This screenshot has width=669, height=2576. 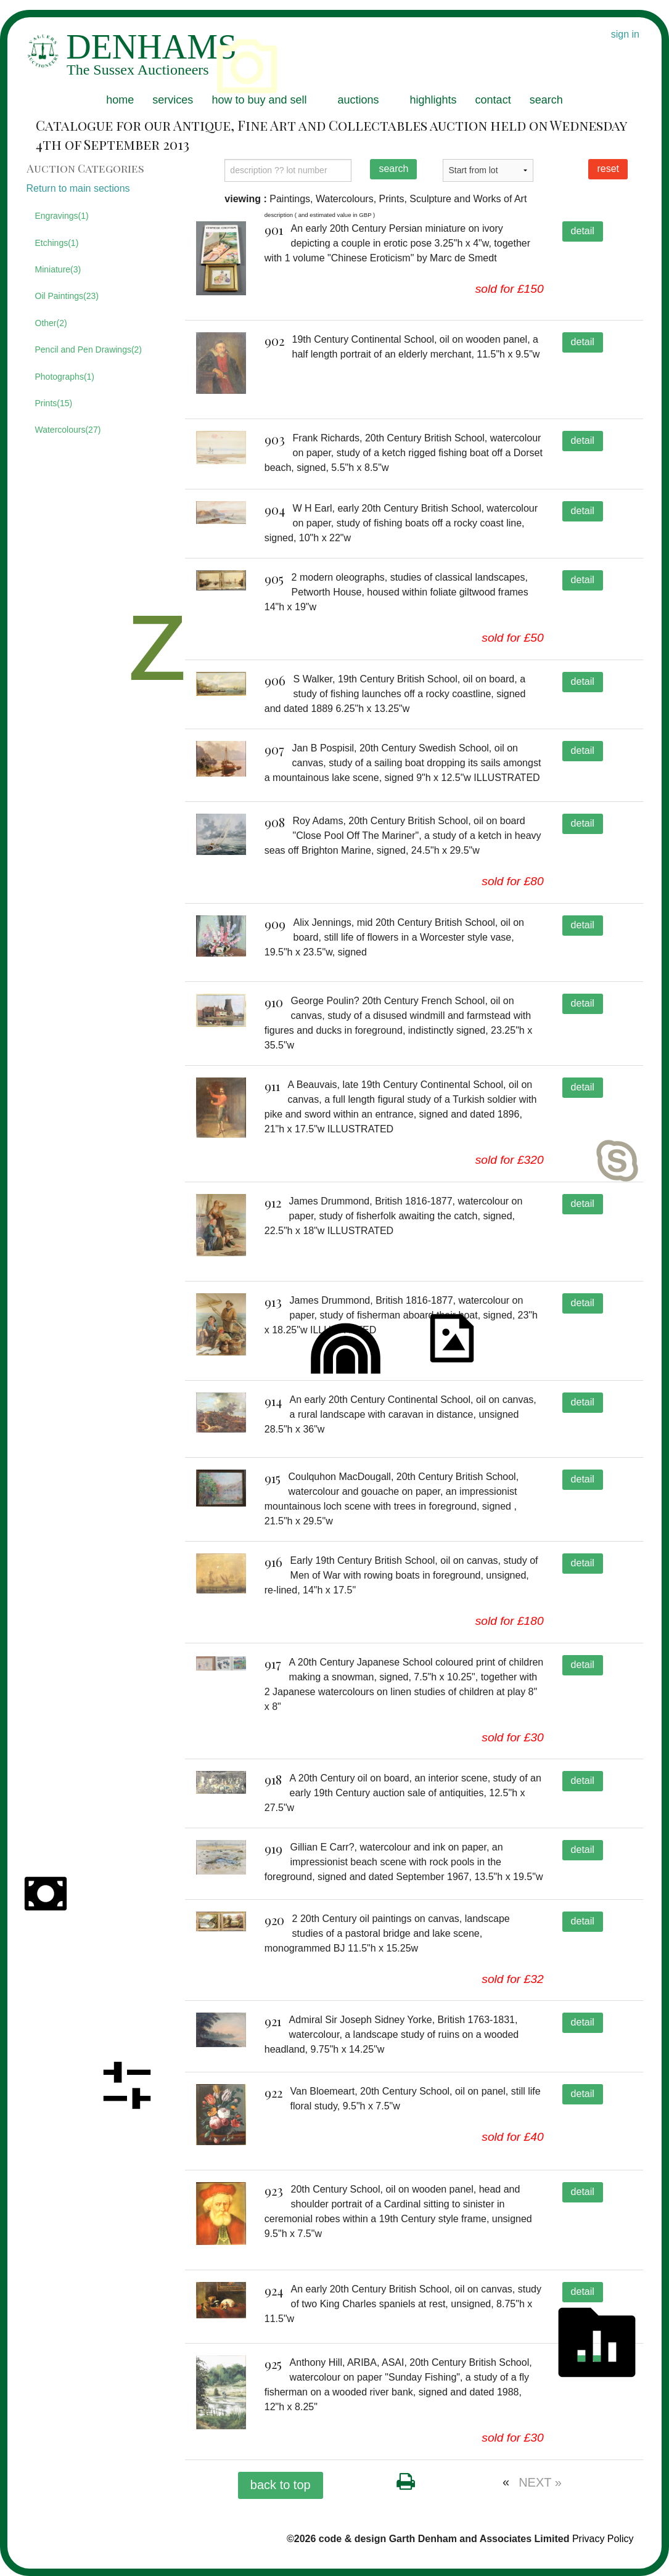 What do you see at coordinates (345, 1348) in the screenshot?
I see `view weather conditions with rainbow` at bounding box center [345, 1348].